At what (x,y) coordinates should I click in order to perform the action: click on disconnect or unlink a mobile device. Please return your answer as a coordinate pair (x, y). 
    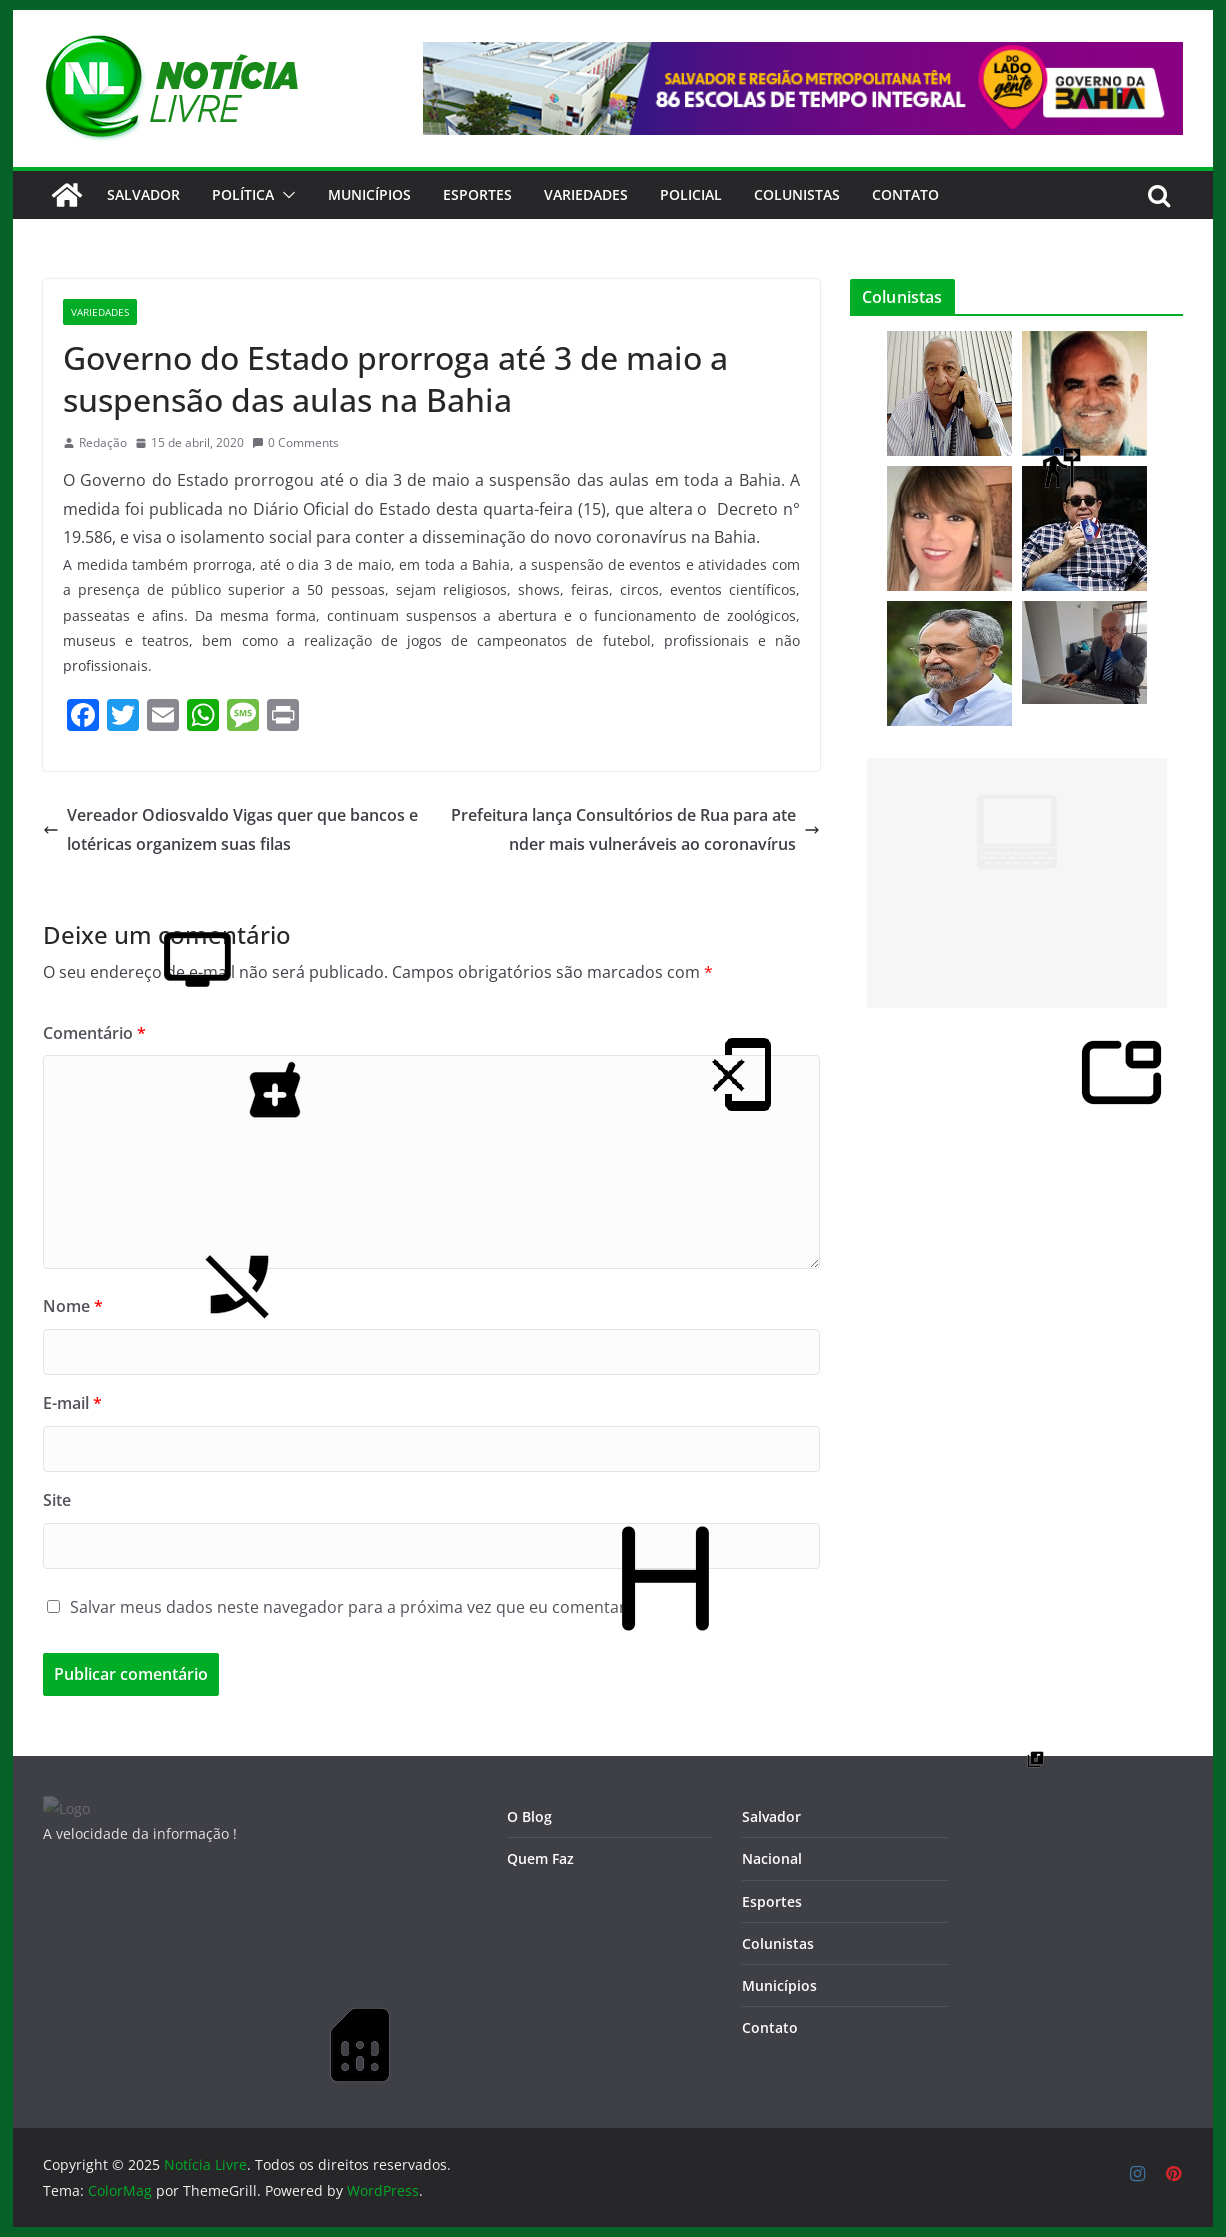
    Looking at the image, I should click on (741, 1074).